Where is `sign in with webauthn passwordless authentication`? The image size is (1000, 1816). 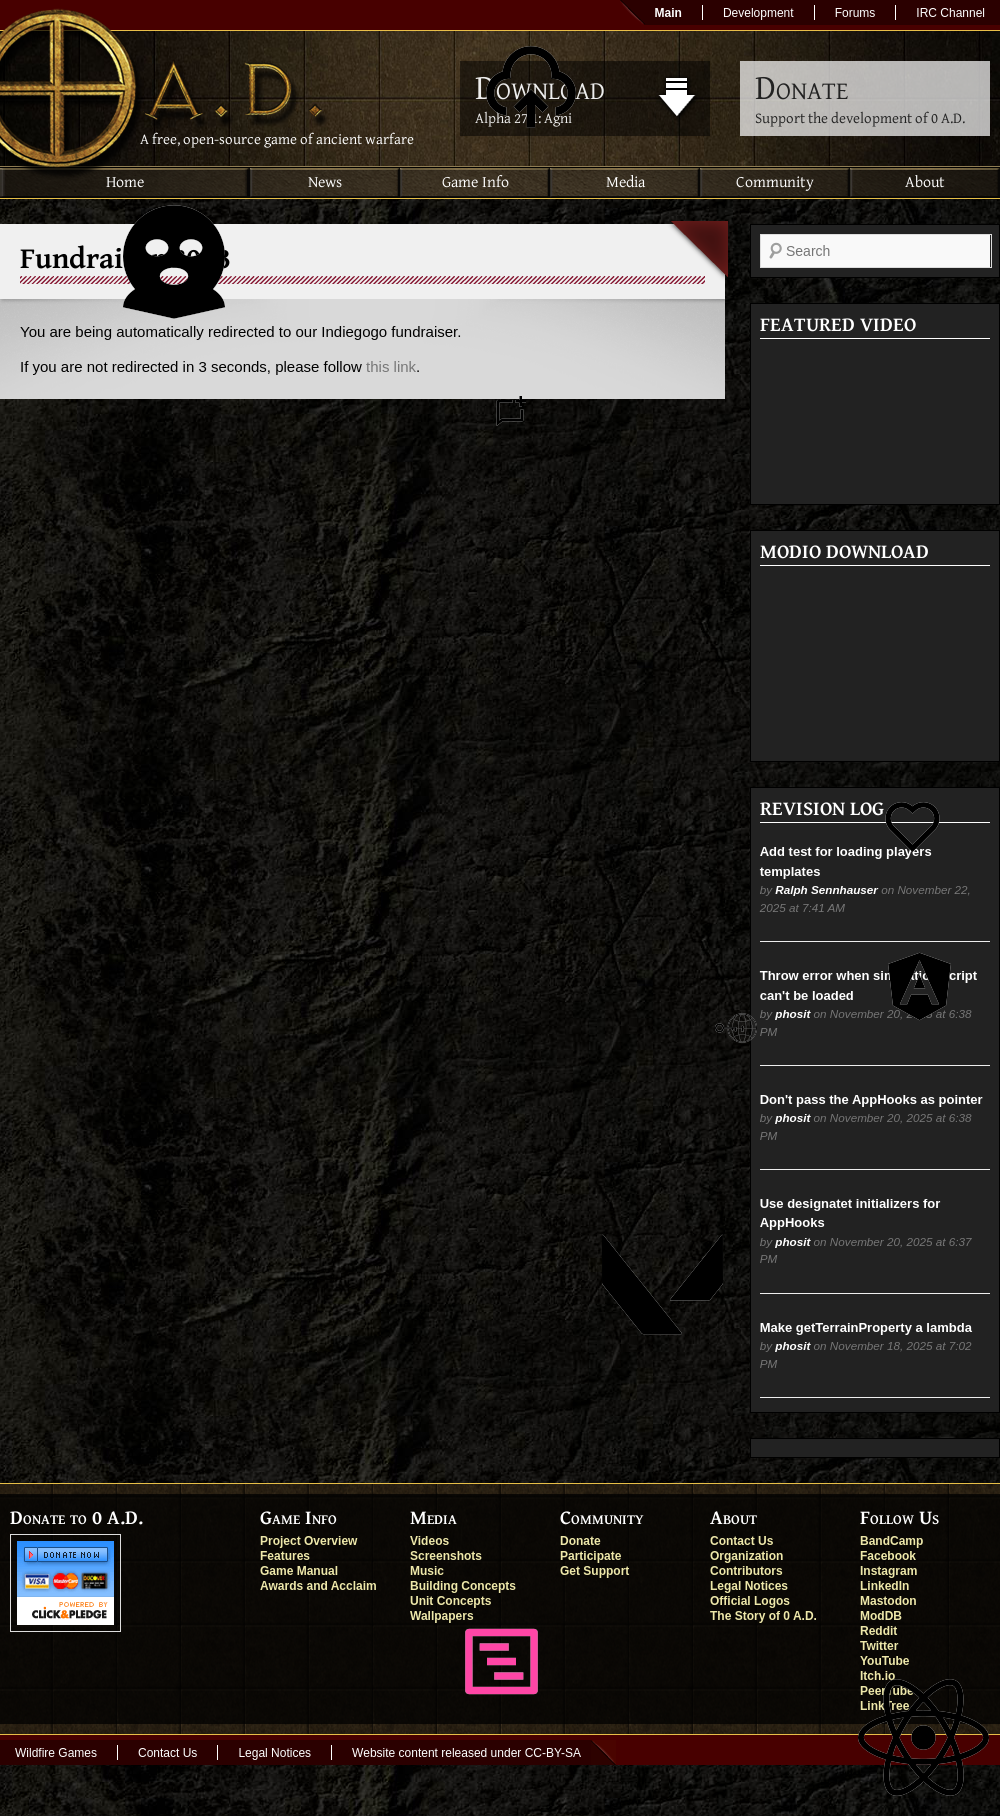 sign in with webauthn passwordless authentication is located at coordinates (736, 1028).